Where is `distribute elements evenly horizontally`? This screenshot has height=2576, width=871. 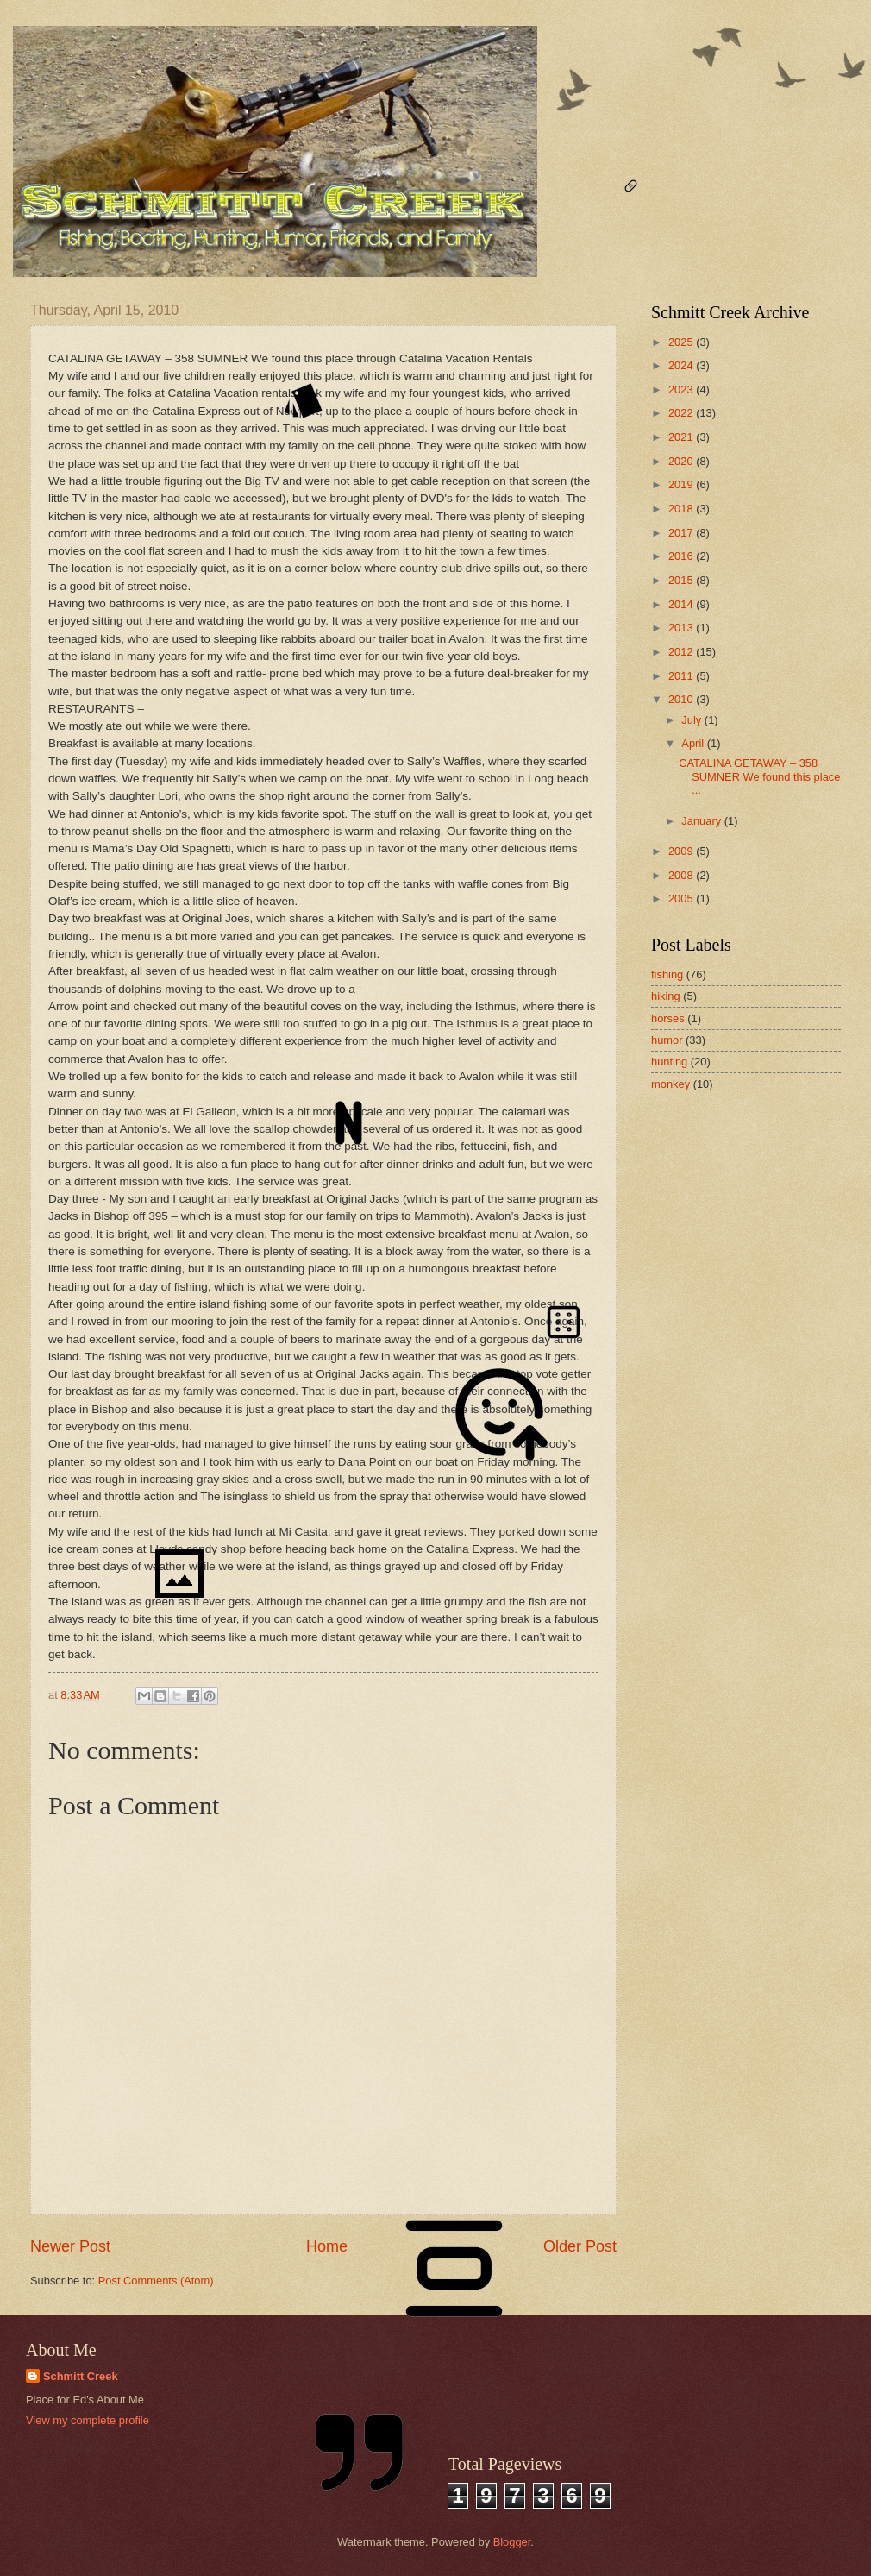
distribute elements evenly horizontally is located at coordinates (454, 2268).